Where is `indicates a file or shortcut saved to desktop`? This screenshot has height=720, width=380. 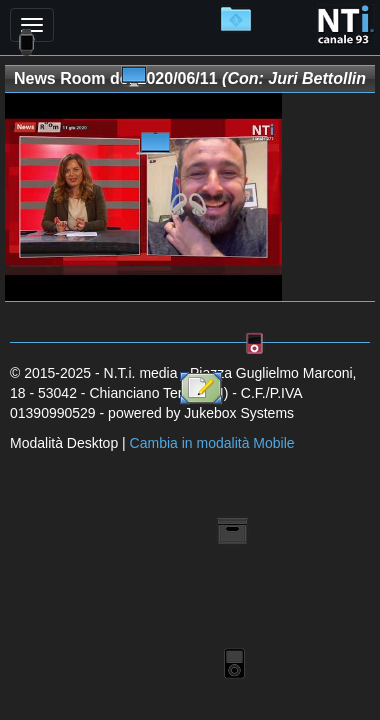
indicates a file or shortcut saved to desktop is located at coordinates (201, 388).